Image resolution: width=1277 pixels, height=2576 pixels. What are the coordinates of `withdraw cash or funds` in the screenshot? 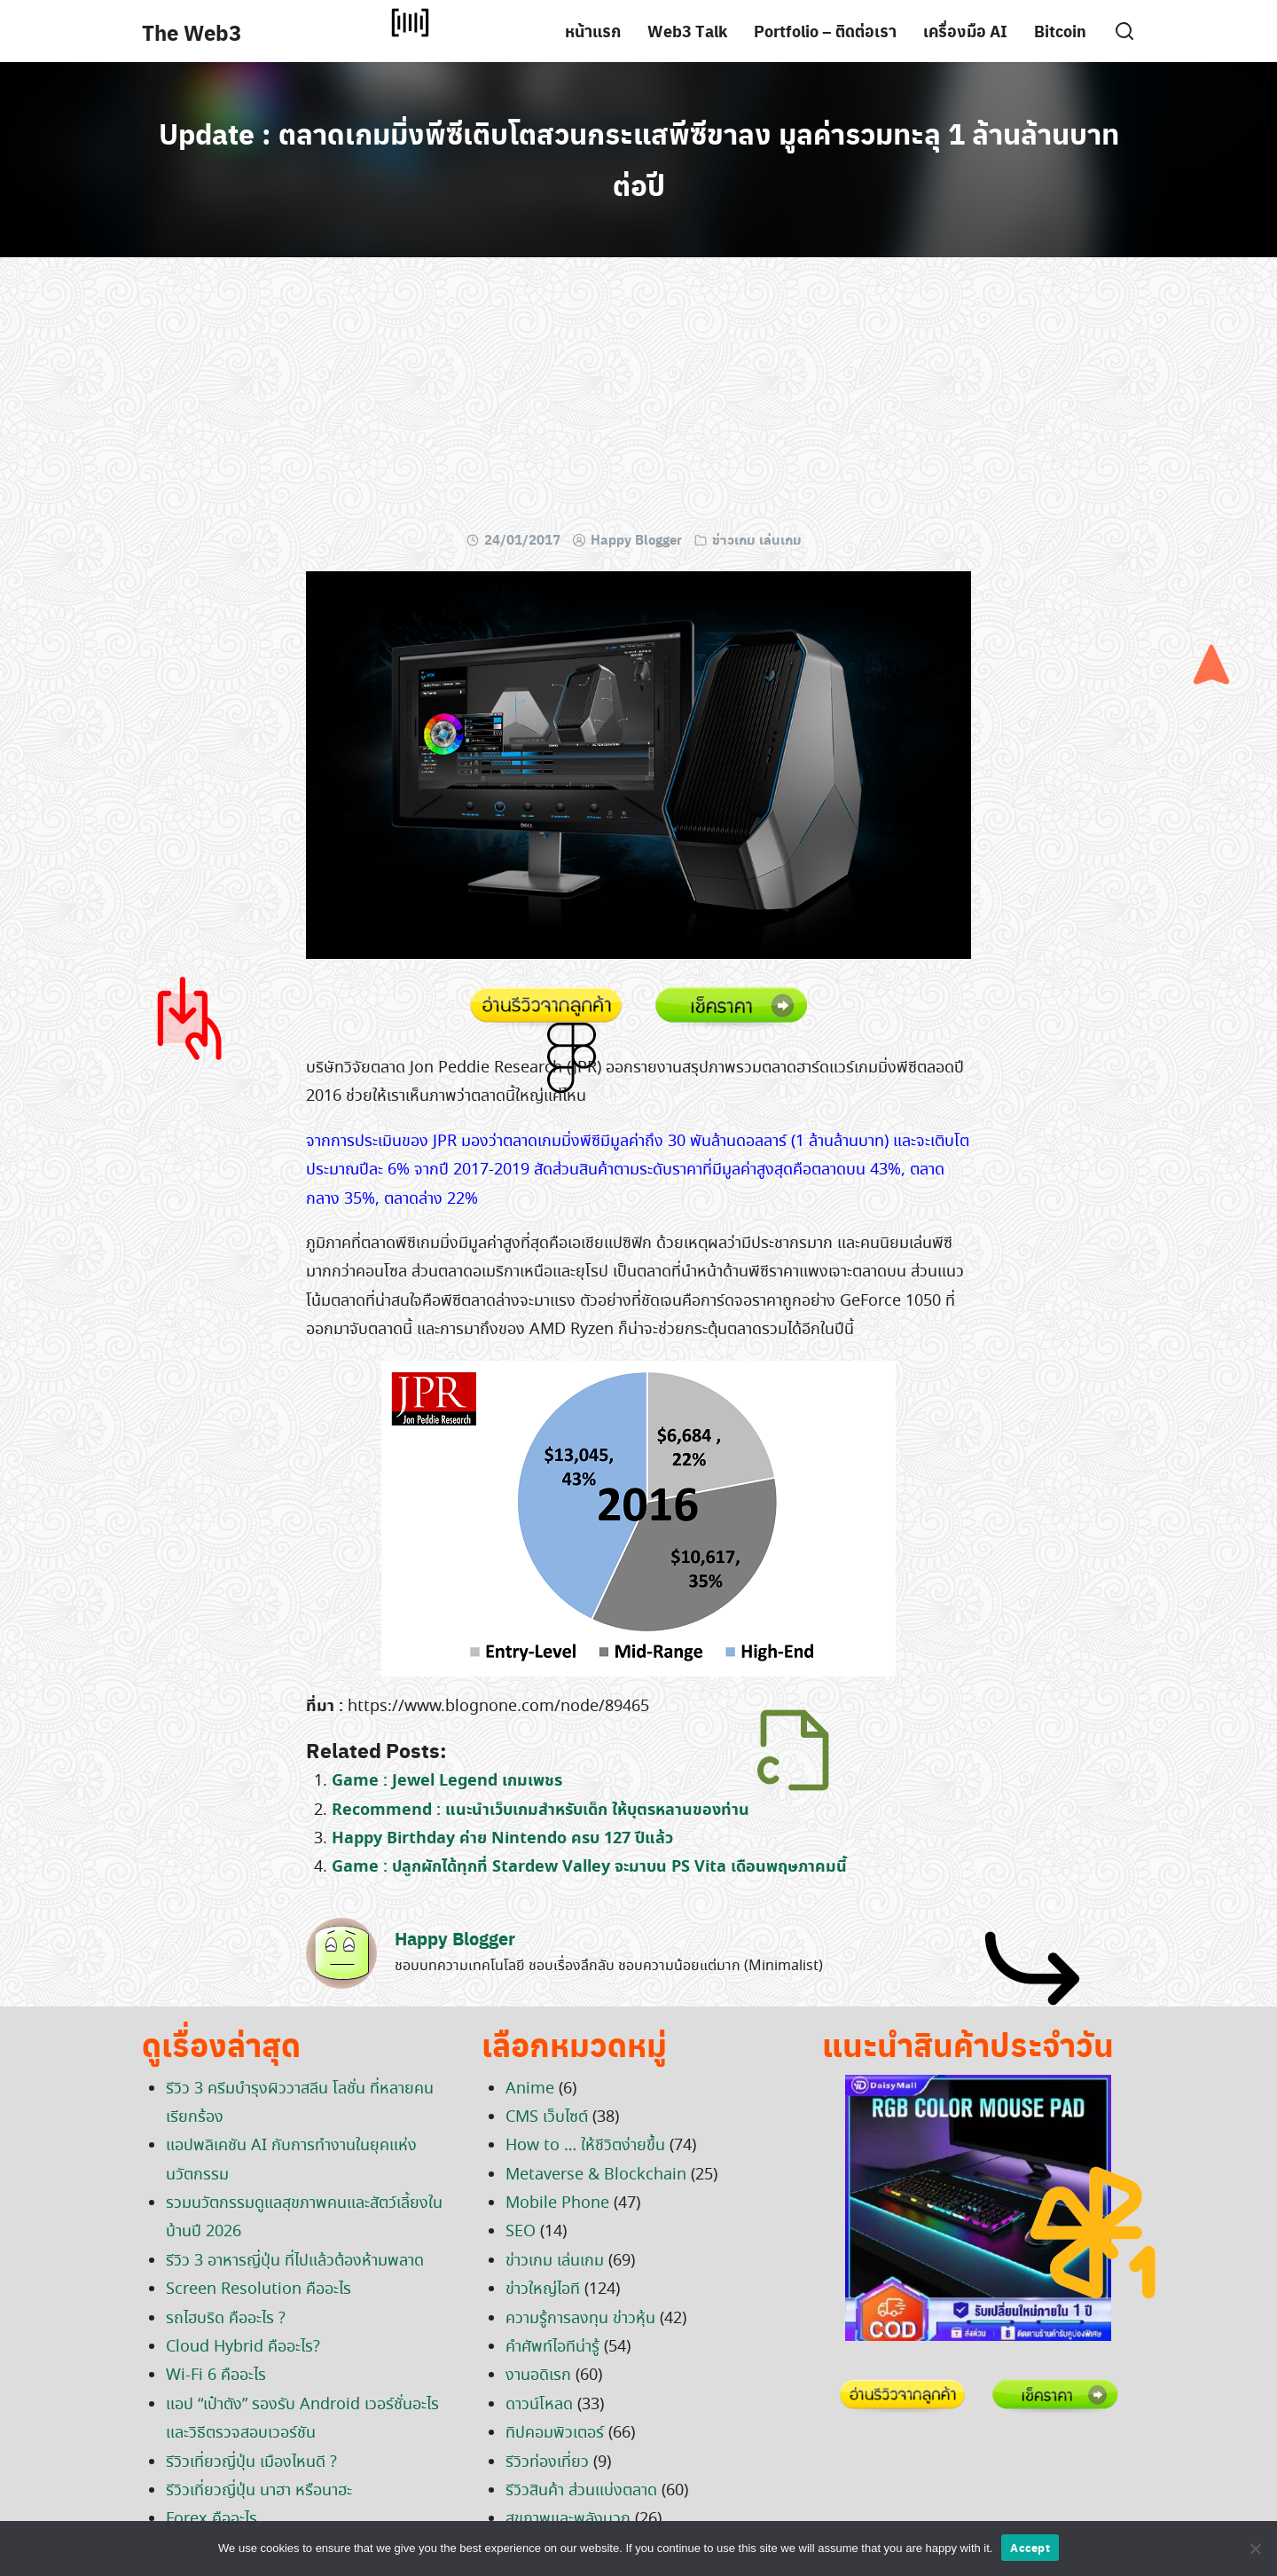 It's located at (185, 1018).